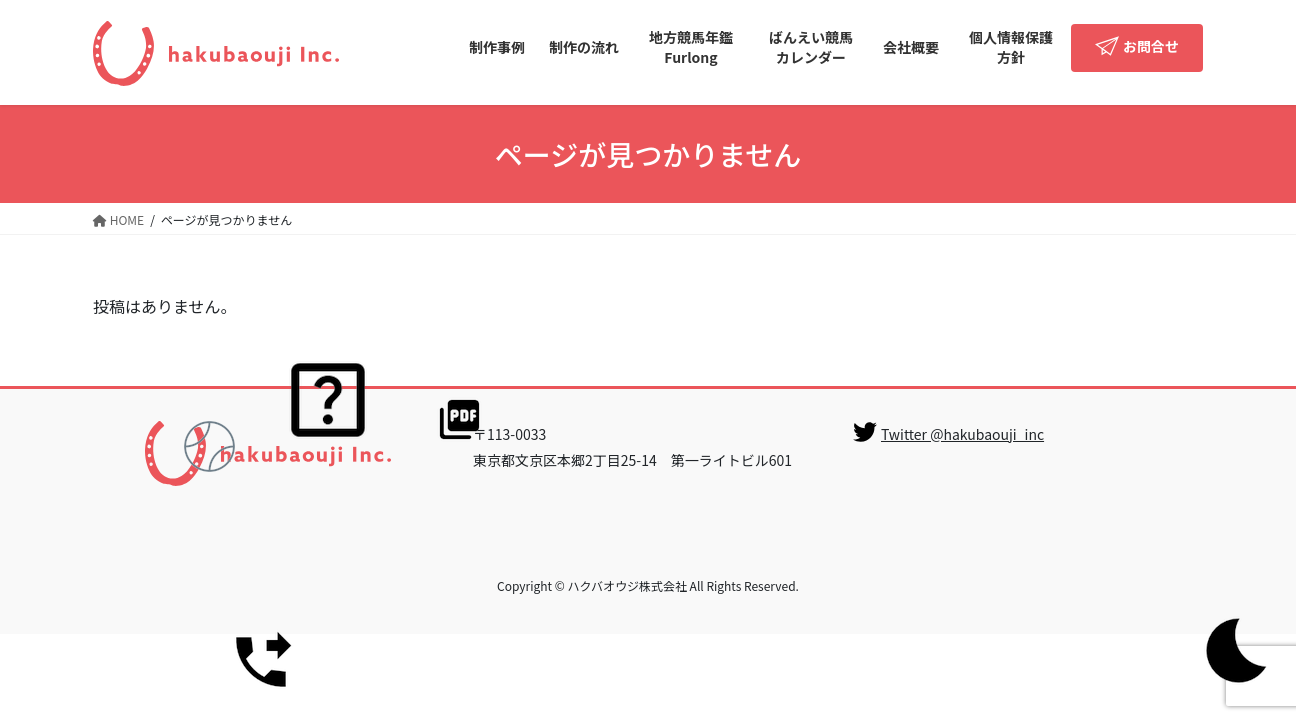 The image size is (1296, 720). I want to click on enable bedtime or sleep mode, so click(1238, 650).